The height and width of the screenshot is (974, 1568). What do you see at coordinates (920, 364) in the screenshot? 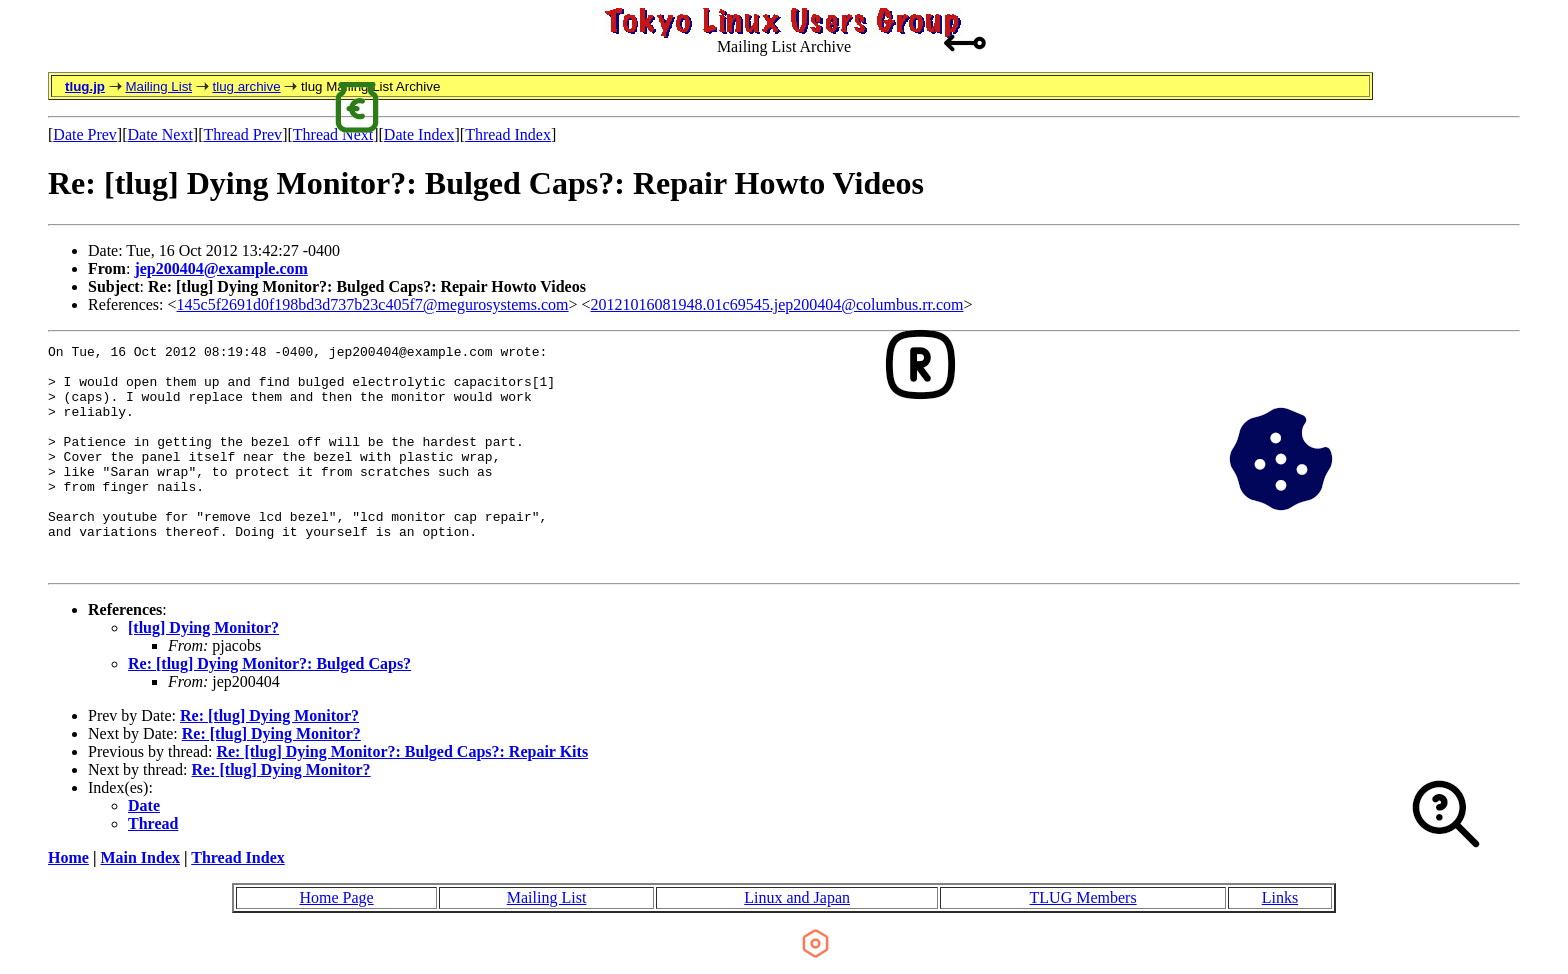
I see `indicates registered trademark or rights reserved` at bounding box center [920, 364].